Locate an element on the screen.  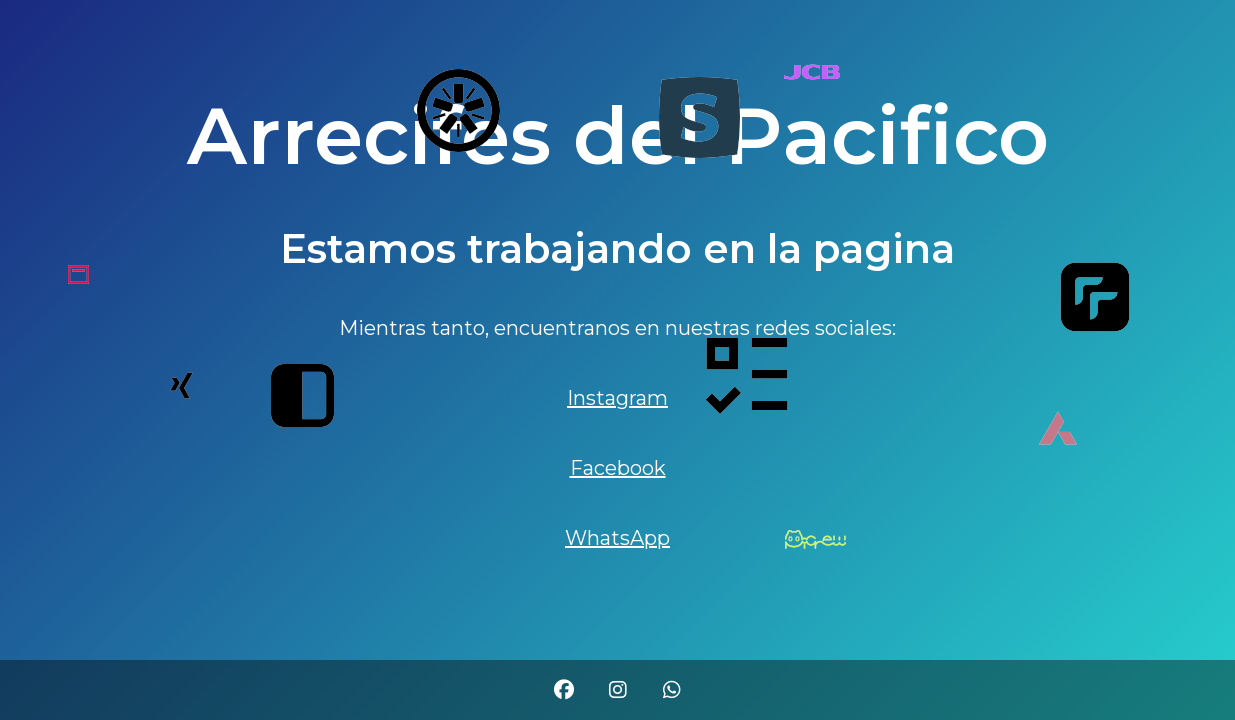
shields.io logo - a service for generating status badges is located at coordinates (302, 395).